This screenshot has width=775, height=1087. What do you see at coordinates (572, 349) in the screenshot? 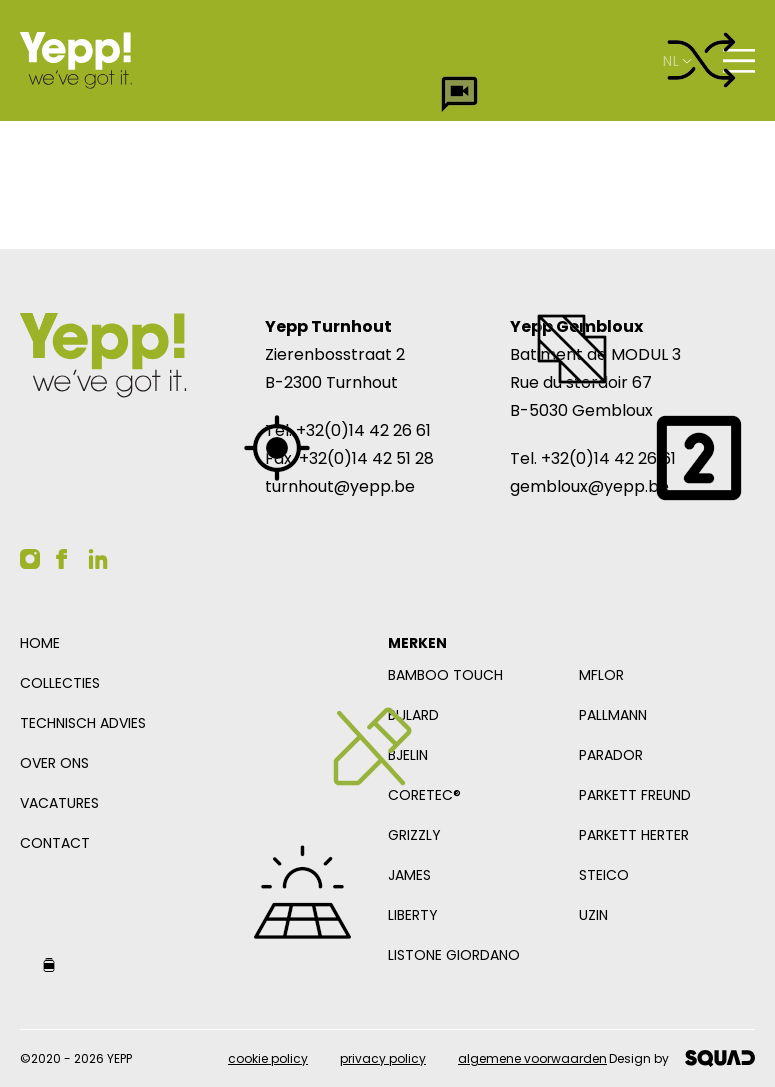
I see `unite or merge two layers` at bounding box center [572, 349].